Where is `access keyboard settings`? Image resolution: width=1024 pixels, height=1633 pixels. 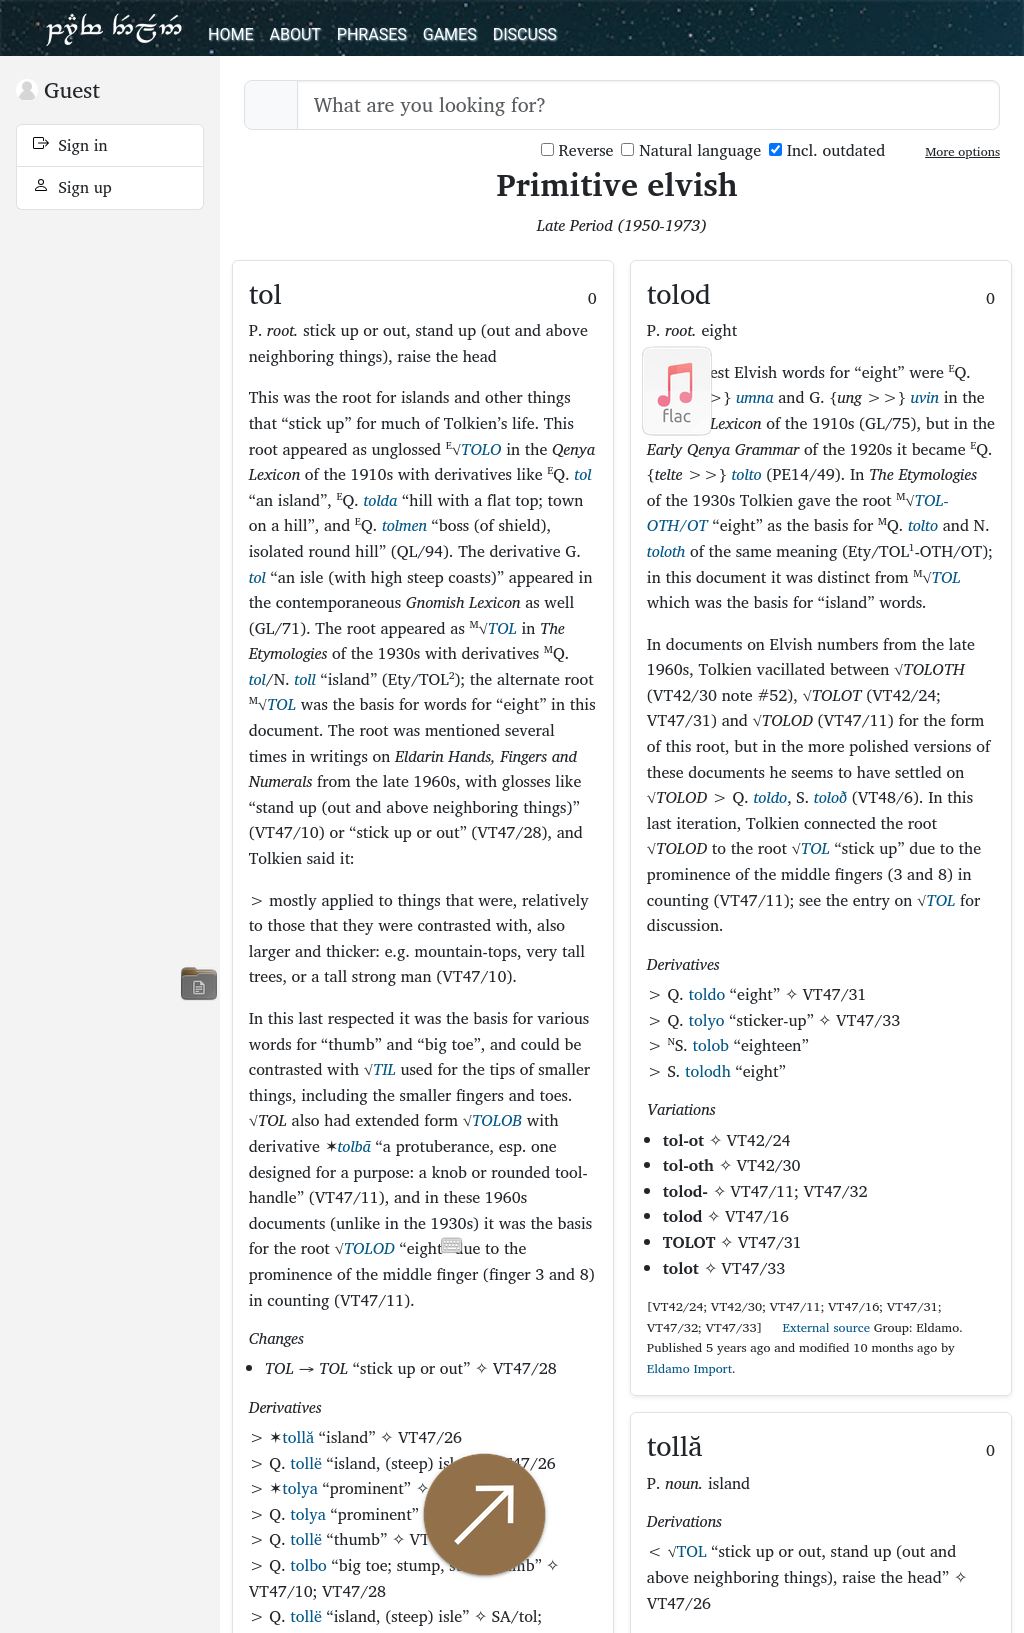 access keyboard settings is located at coordinates (451, 1245).